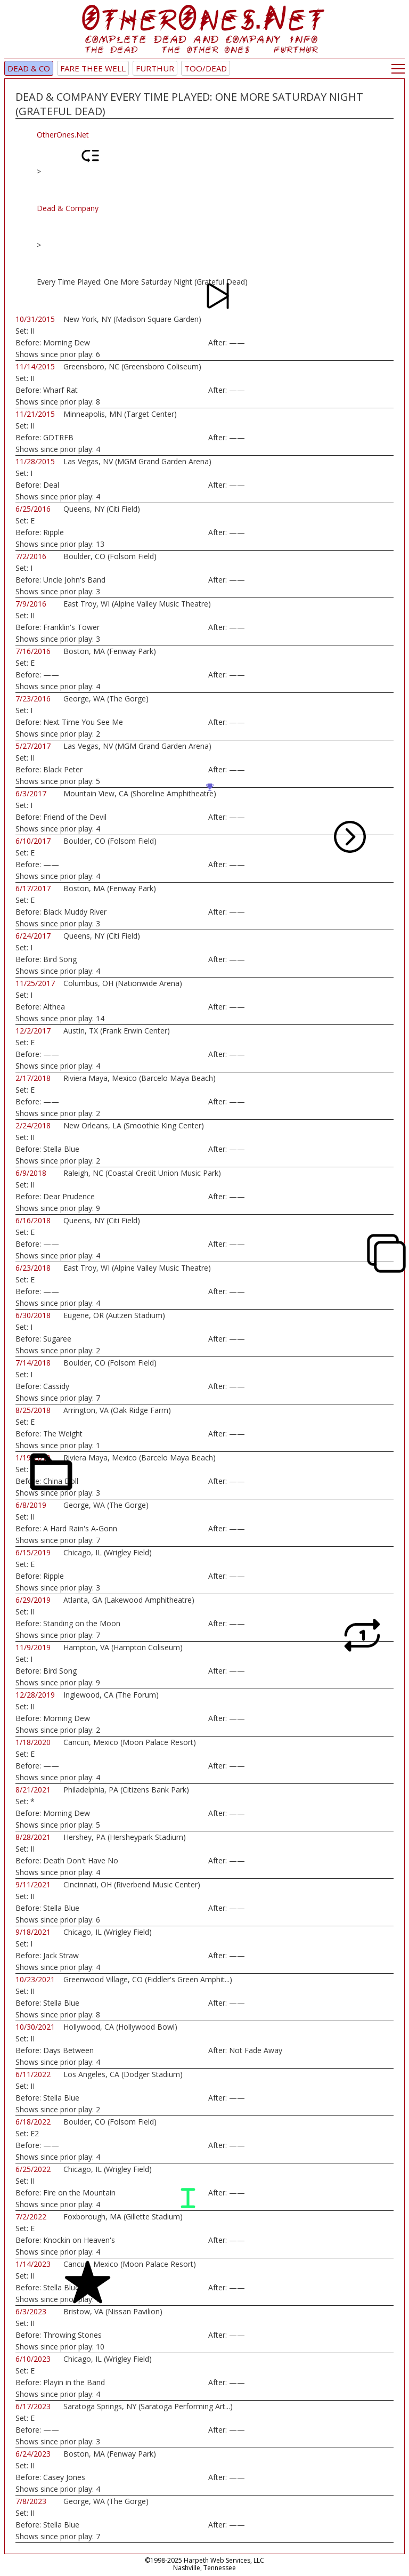 The height and width of the screenshot is (2576, 409). What do you see at coordinates (362, 1635) in the screenshot?
I see `repeat current track once` at bounding box center [362, 1635].